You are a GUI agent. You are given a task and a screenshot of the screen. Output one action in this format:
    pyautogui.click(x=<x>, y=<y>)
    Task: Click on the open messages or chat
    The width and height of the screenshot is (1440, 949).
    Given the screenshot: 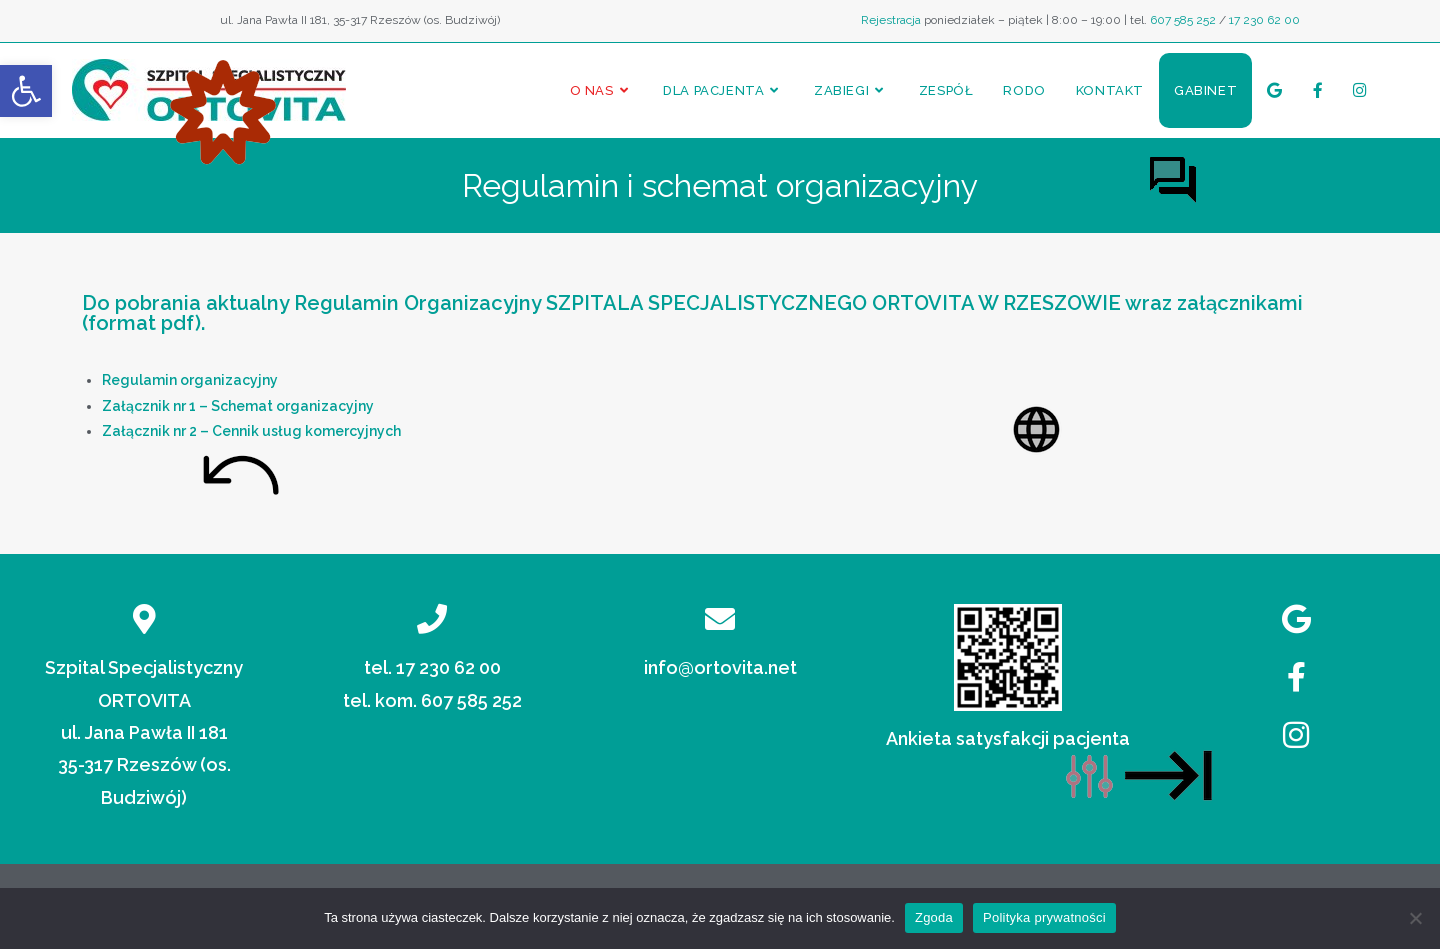 What is the action you would take?
    pyautogui.click(x=1173, y=180)
    